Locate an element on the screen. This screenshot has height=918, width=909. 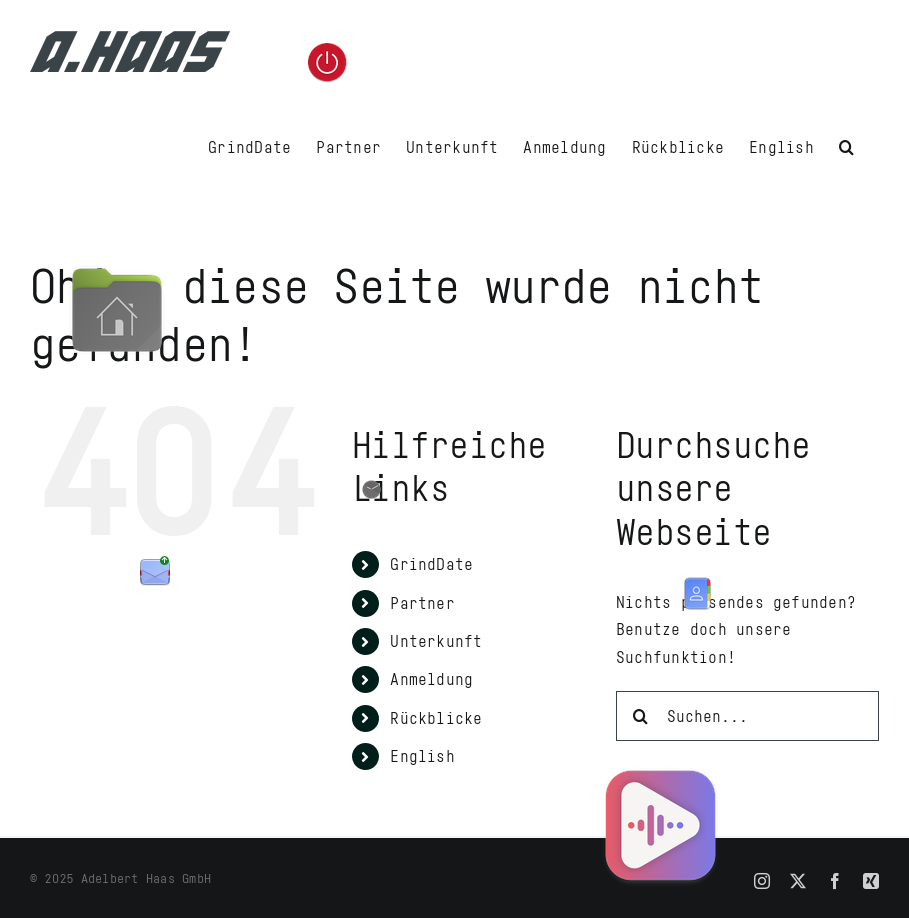
access your home folder is located at coordinates (117, 310).